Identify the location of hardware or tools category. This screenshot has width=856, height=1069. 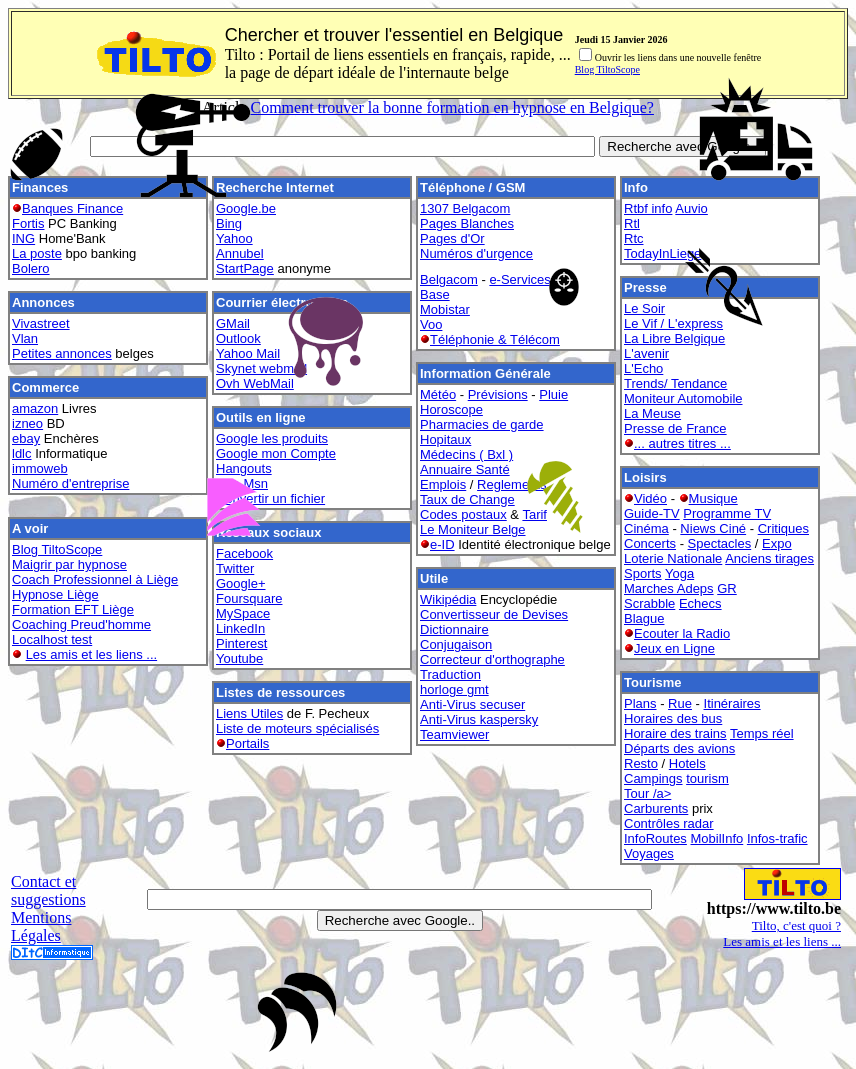
(555, 497).